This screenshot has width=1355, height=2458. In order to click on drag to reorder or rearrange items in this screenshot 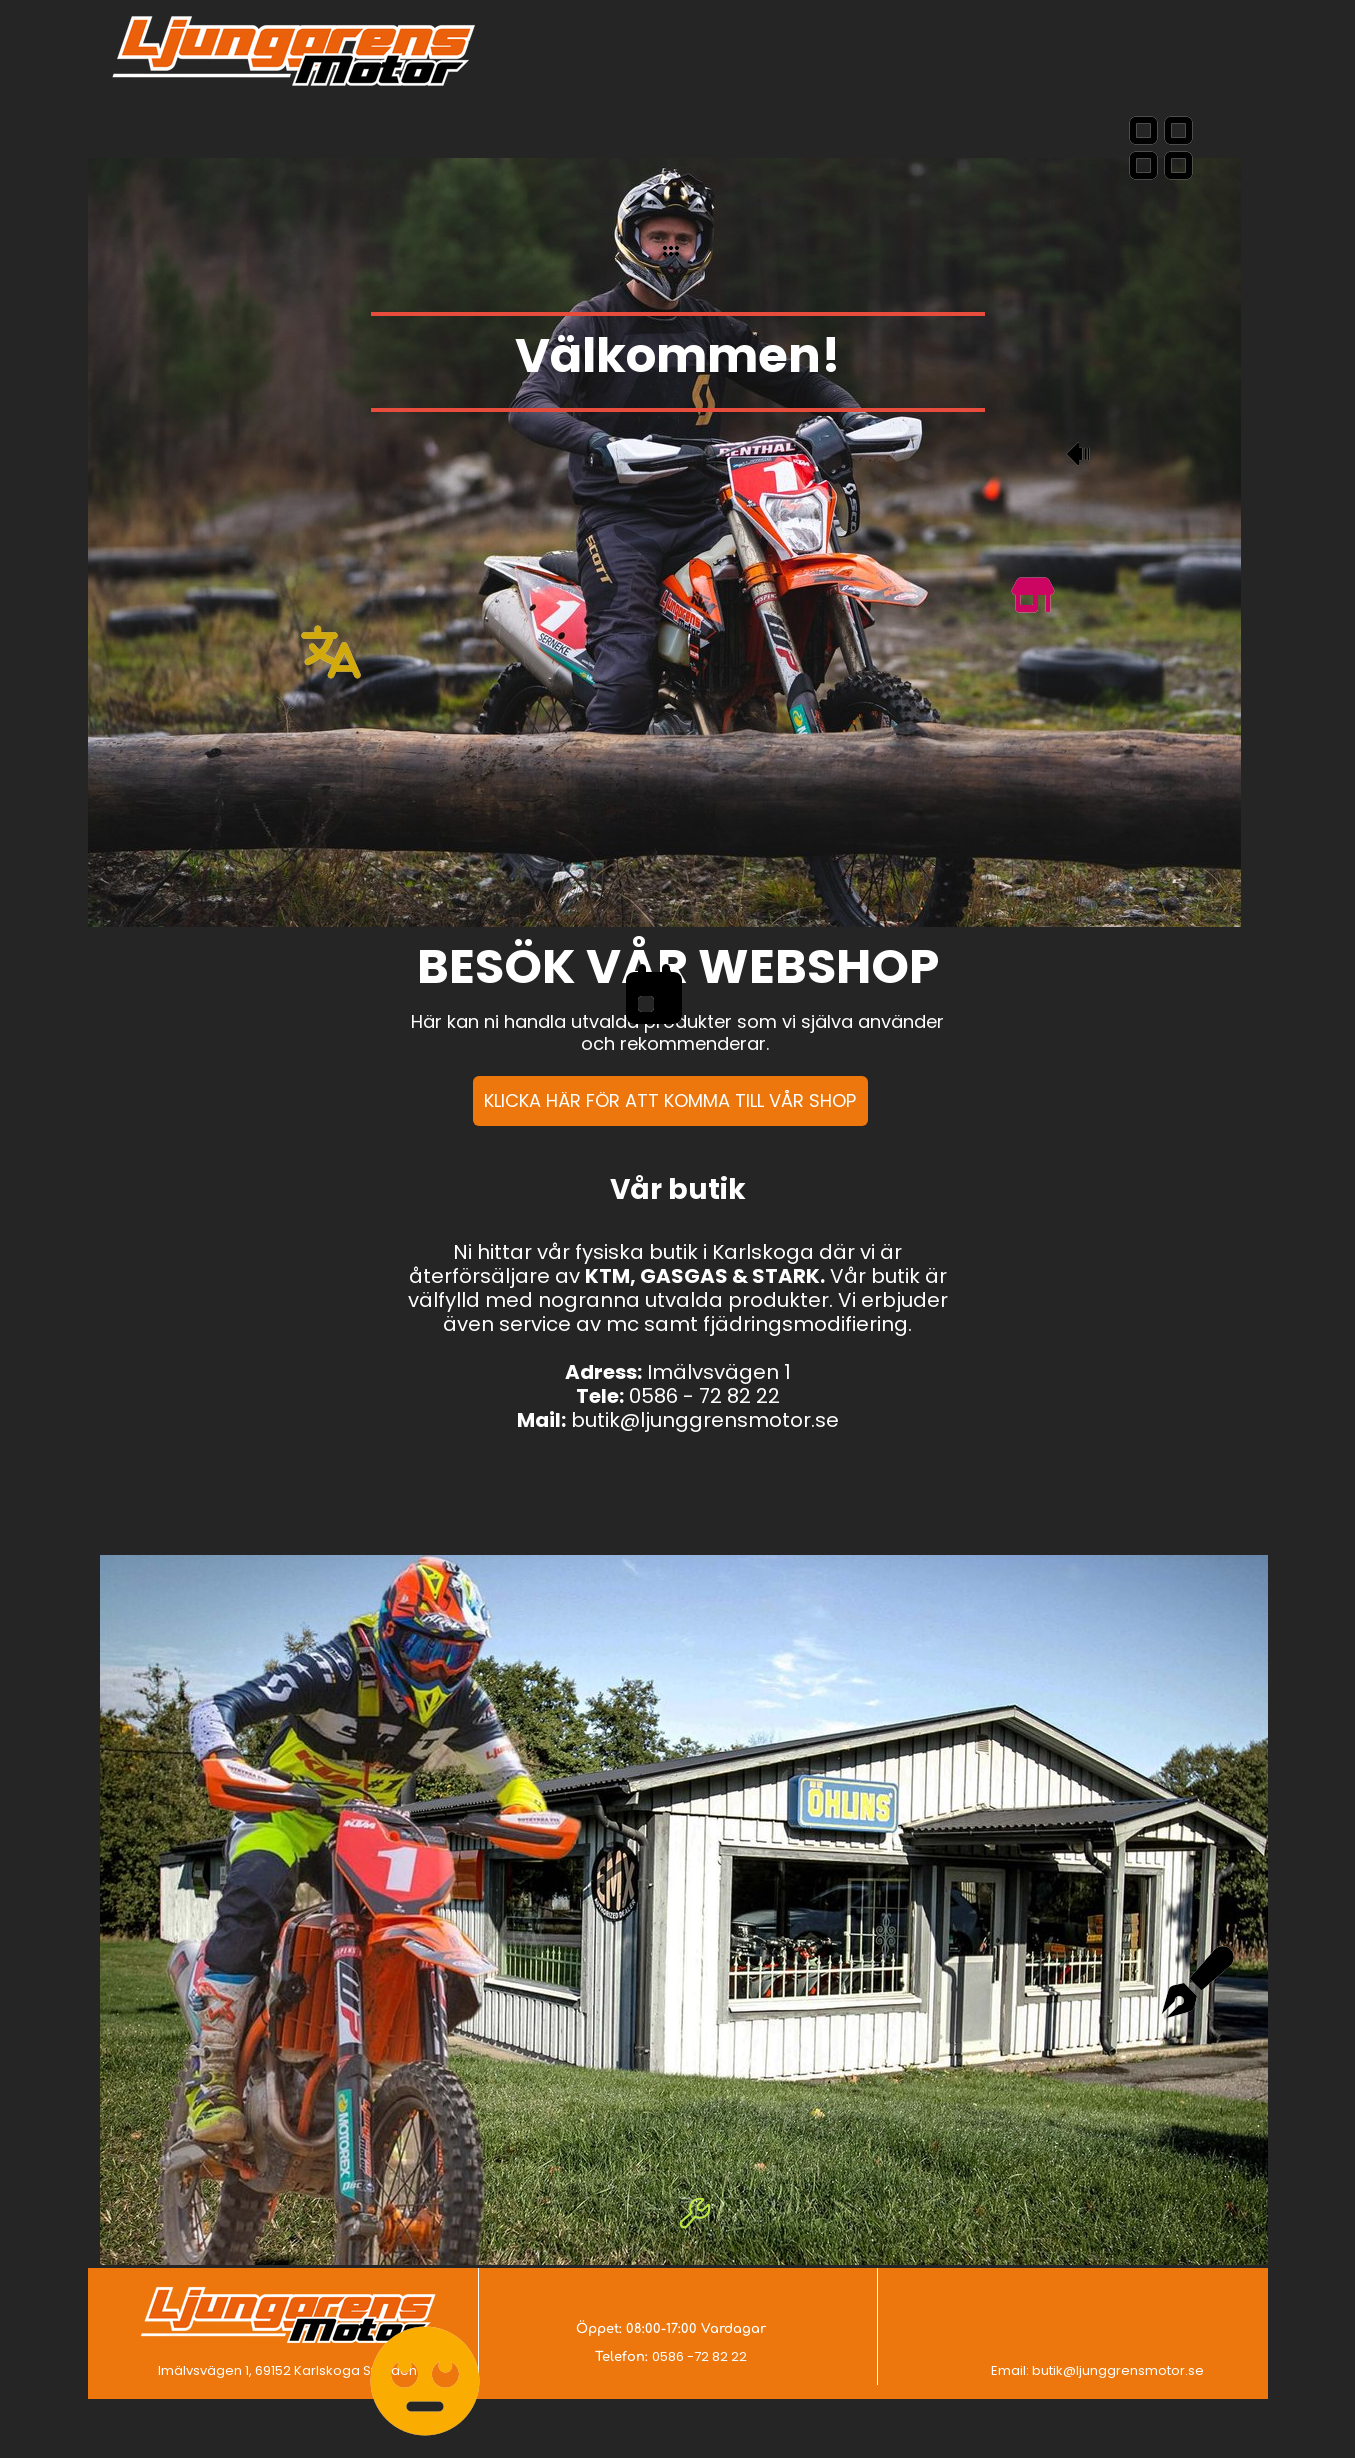, I will do `click(671, 251)`.